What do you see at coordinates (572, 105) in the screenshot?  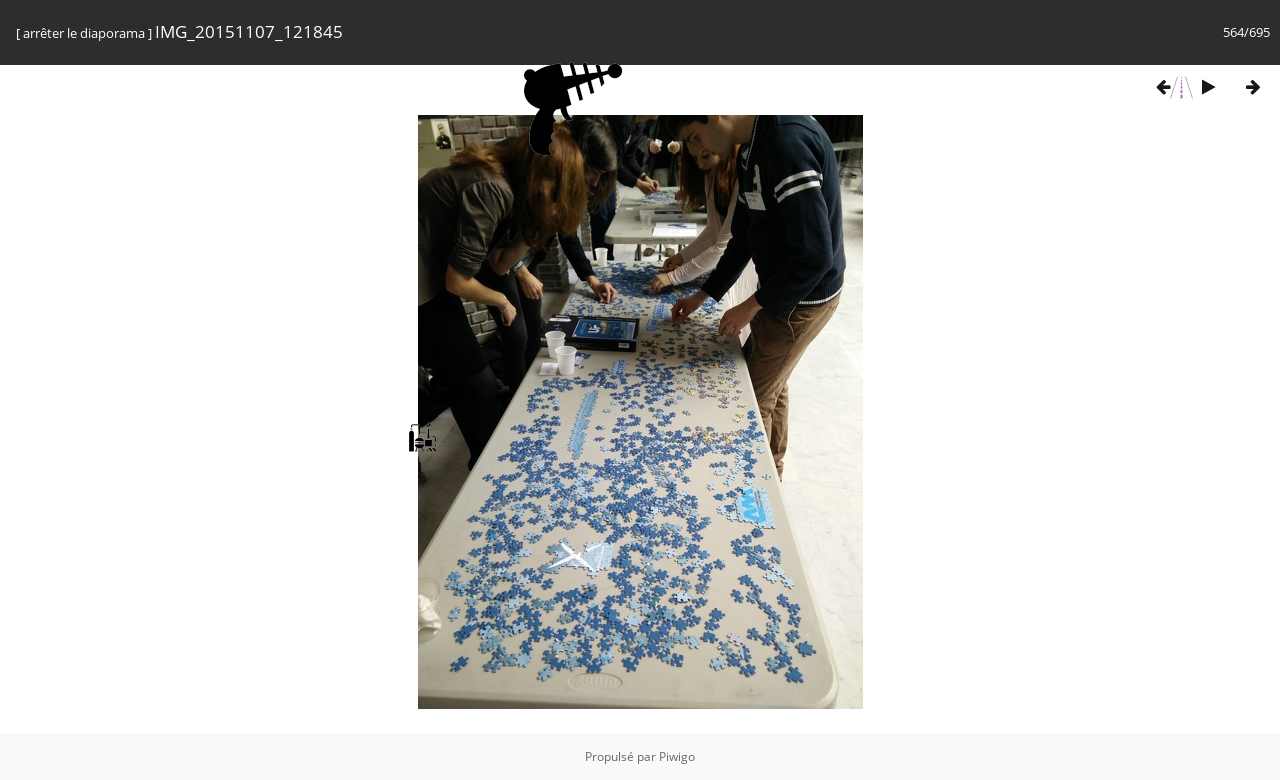 I see `select ray gun weapon in game` at bounding box center [572, 105].